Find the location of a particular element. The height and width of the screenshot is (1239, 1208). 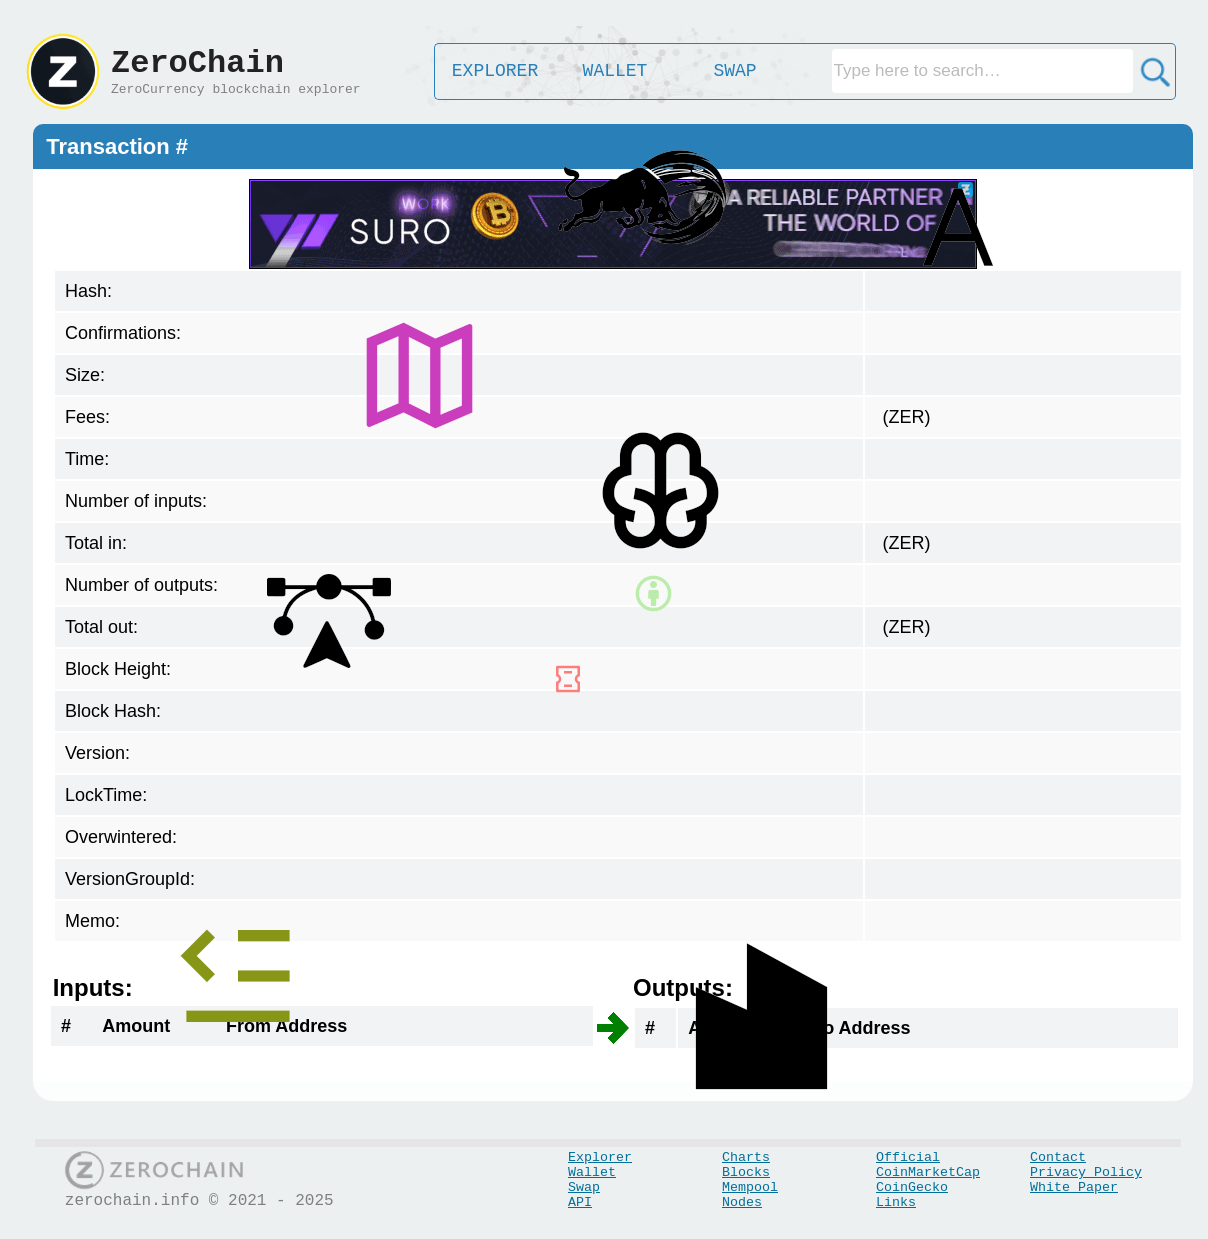

access cognitive or AI-powered features is located at coordinates (660, 490).